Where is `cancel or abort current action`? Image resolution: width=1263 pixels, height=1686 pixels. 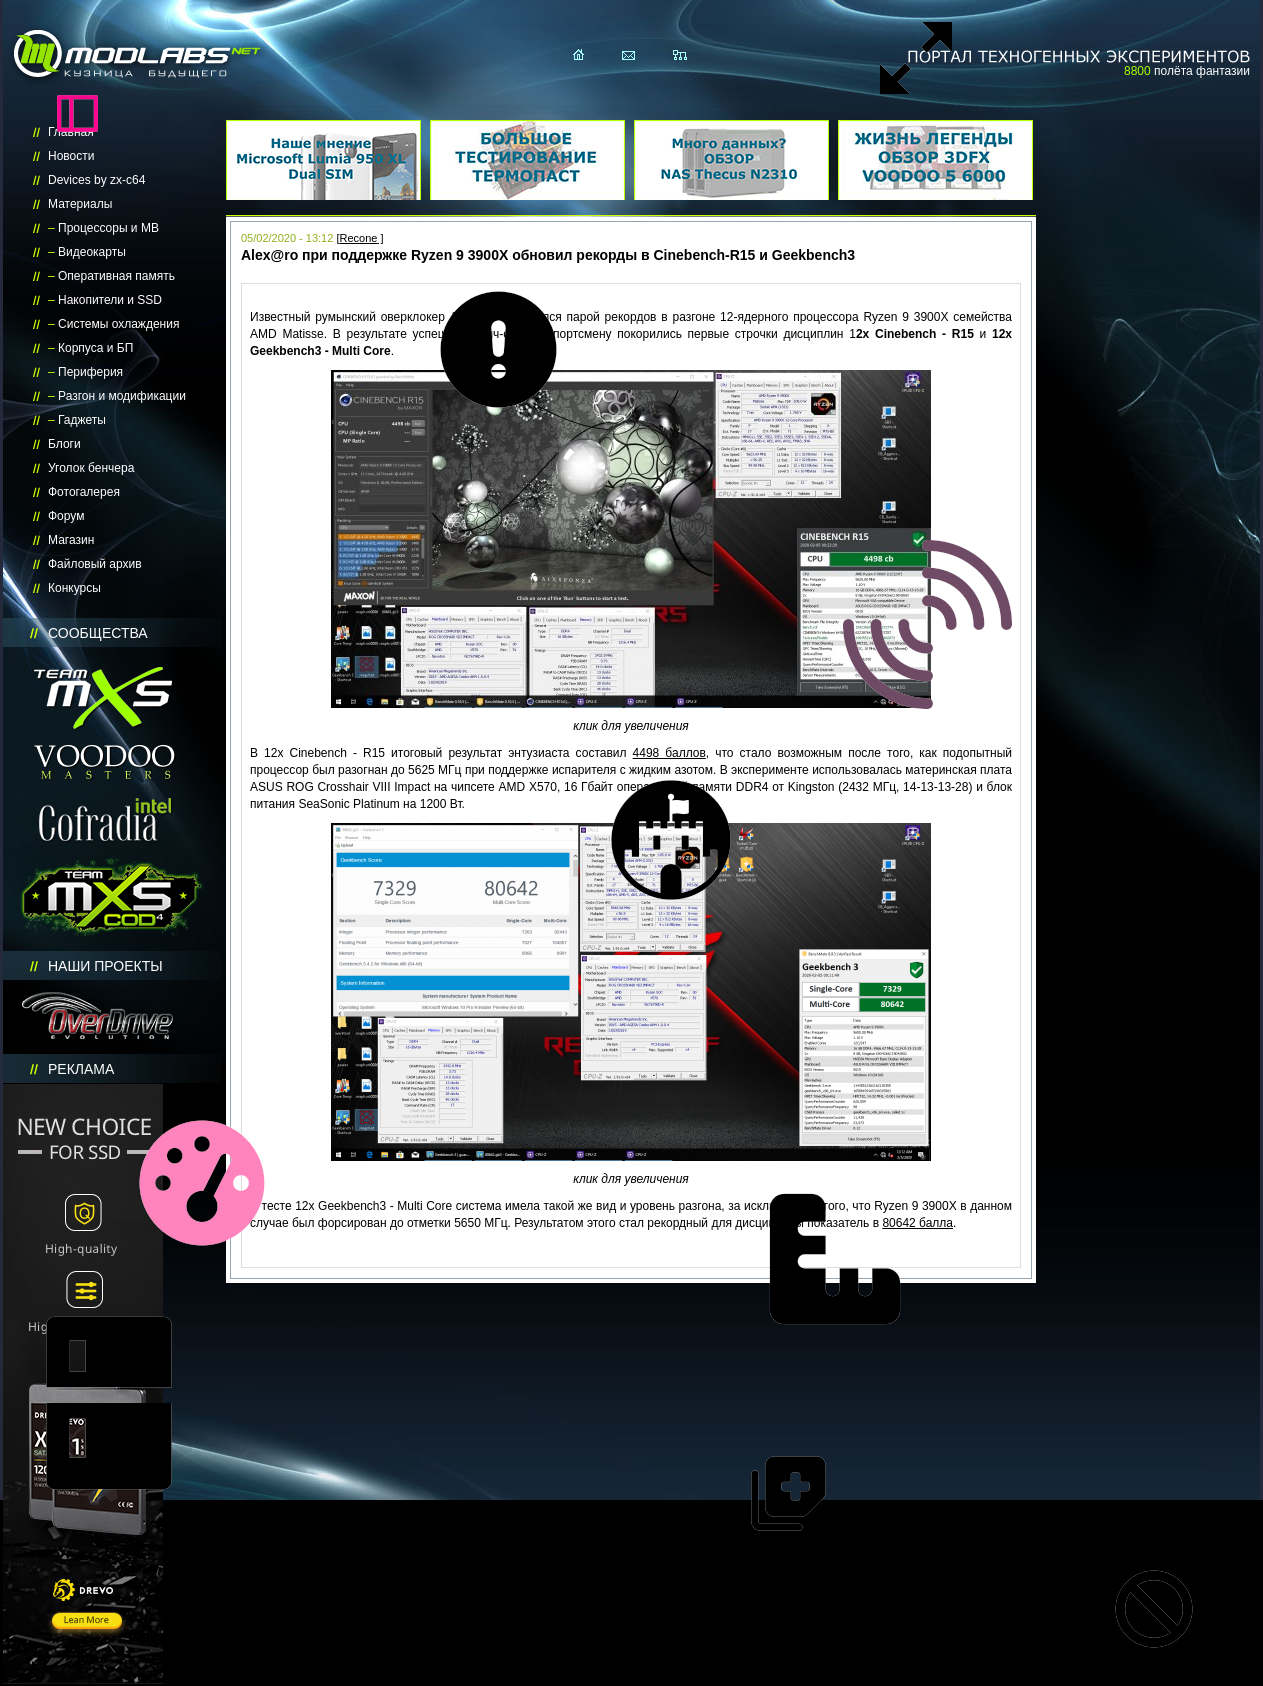
cancel or abort current action is located at coordinates (1154, 1609).